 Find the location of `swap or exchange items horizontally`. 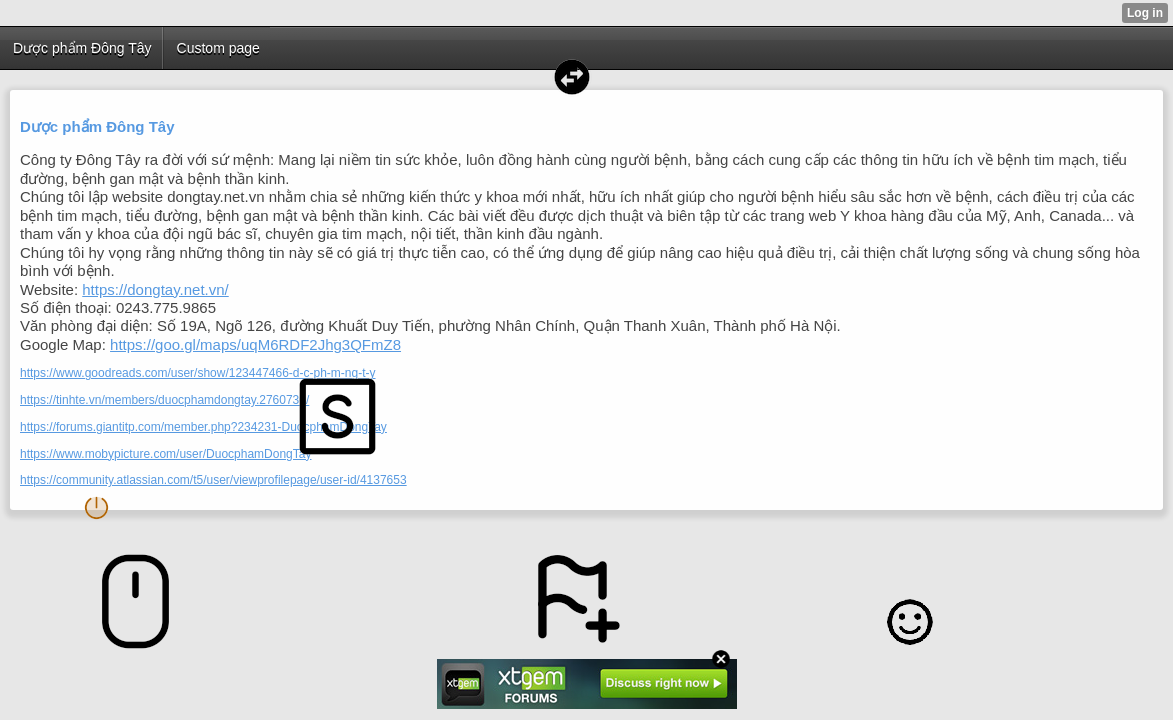

swap or exchange items horizontally is located at coordinates (572, 77).